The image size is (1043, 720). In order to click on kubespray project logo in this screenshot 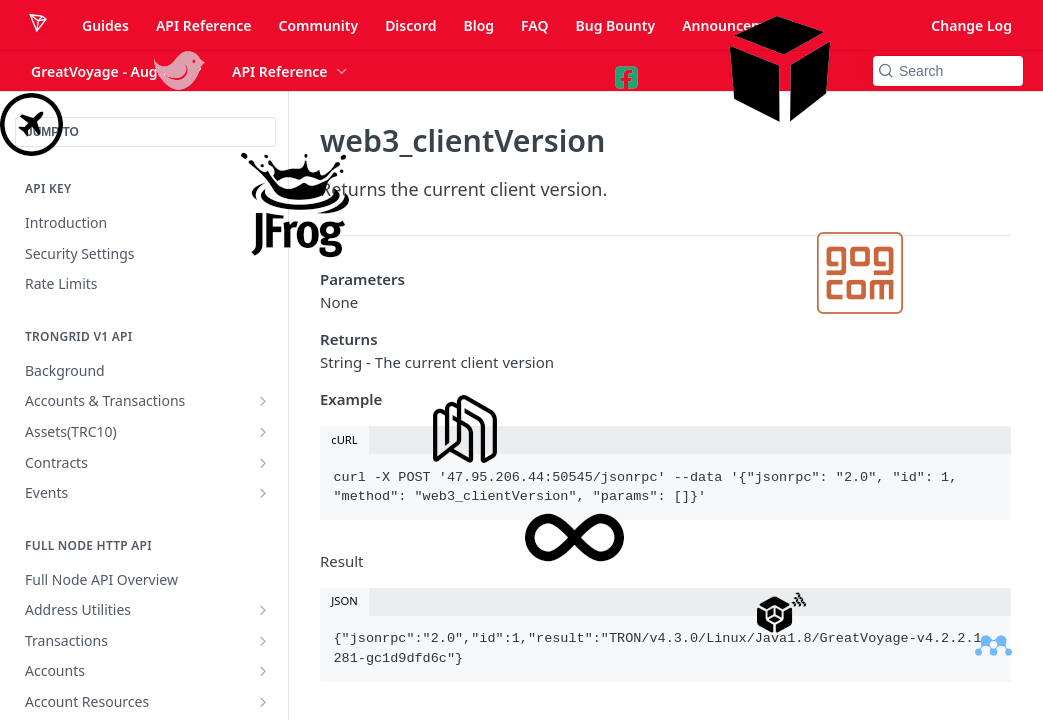, I will do `click(781, 612)`.